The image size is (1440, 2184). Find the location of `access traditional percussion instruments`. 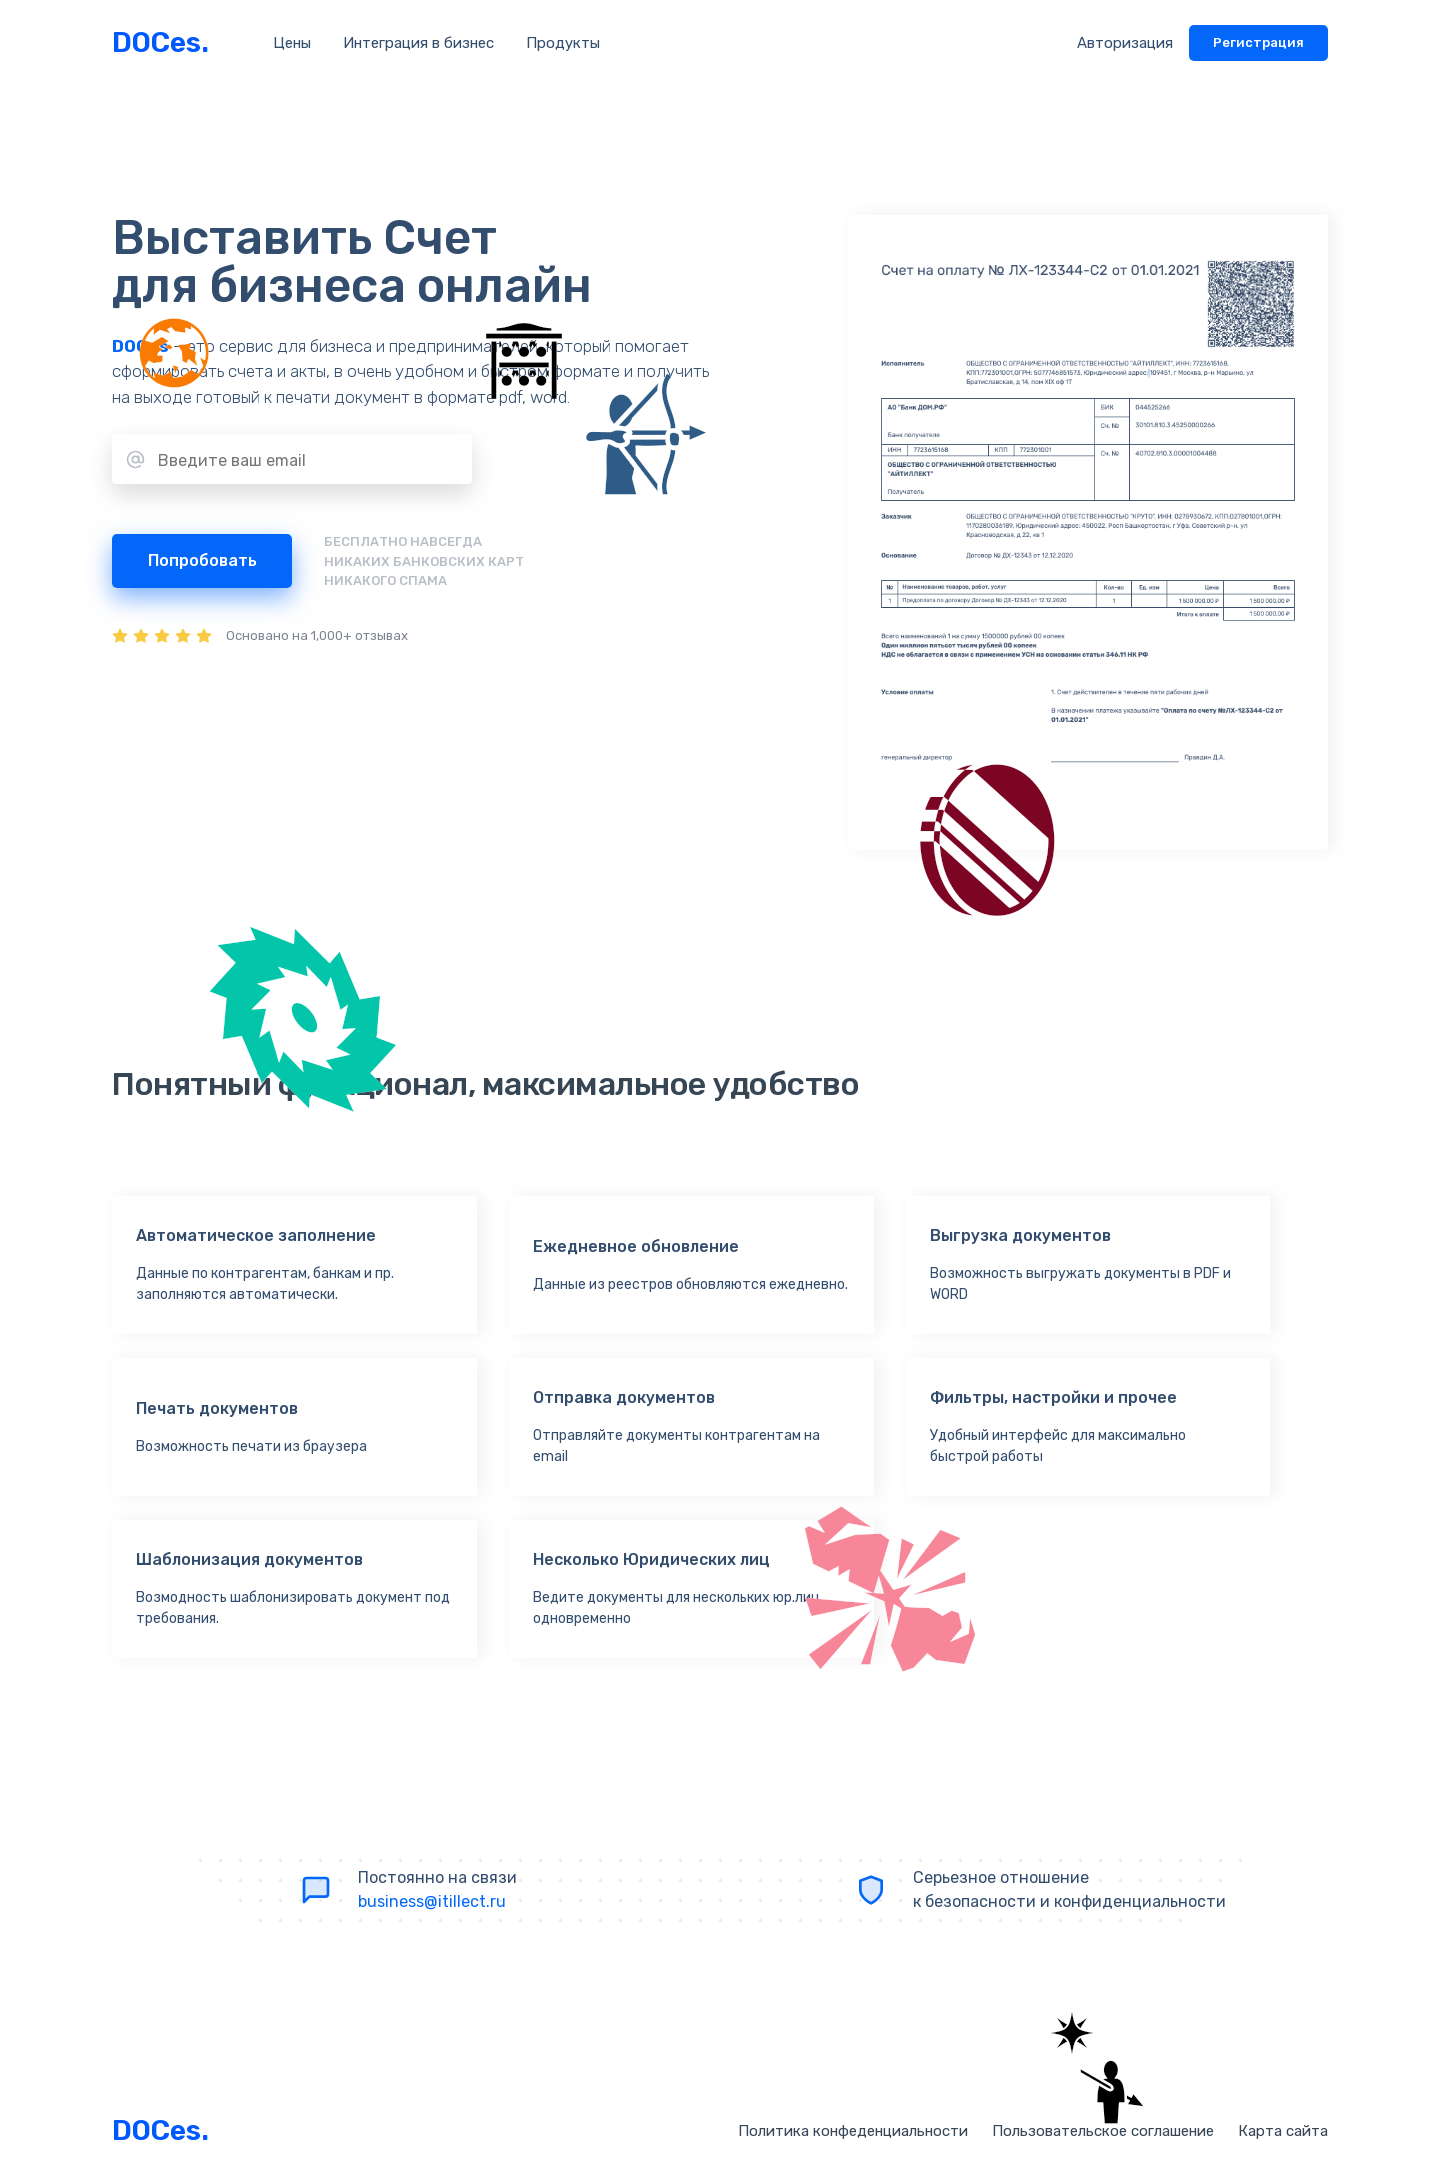

access traditional percussion instruments is located at coordinates (524, 361).